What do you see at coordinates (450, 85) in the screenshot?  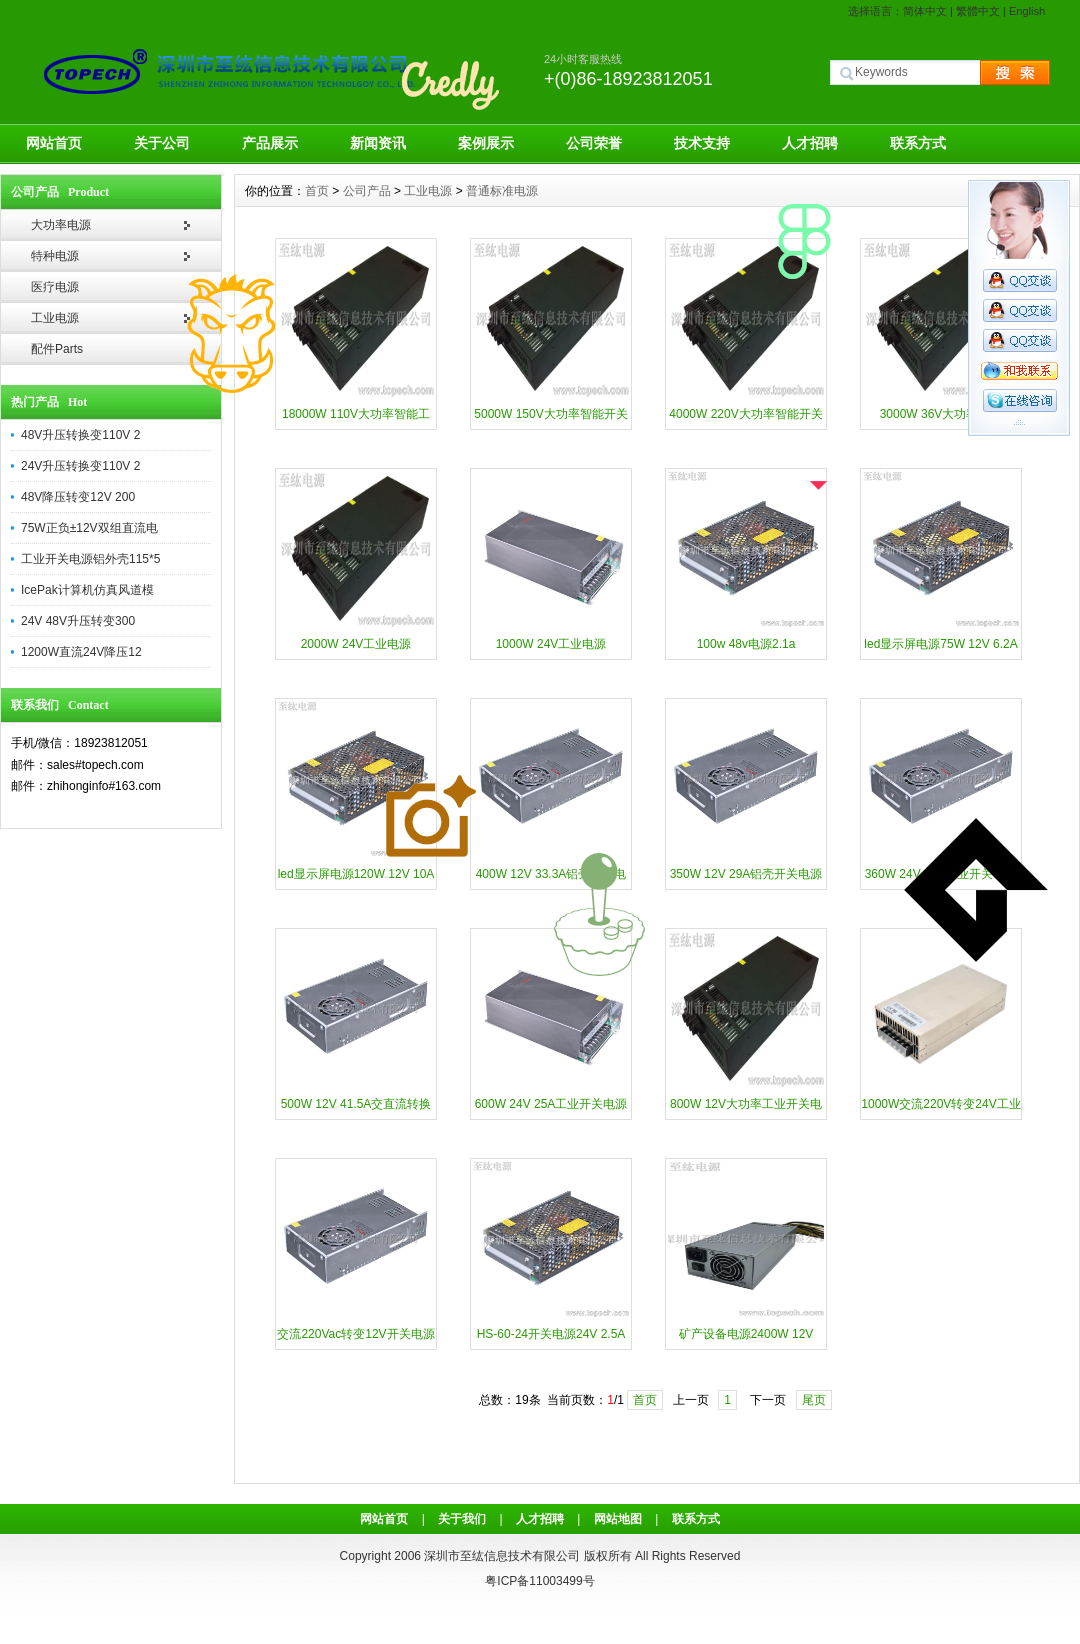 I see `visit credly profile or credentials` at bounding box center [450, 85].